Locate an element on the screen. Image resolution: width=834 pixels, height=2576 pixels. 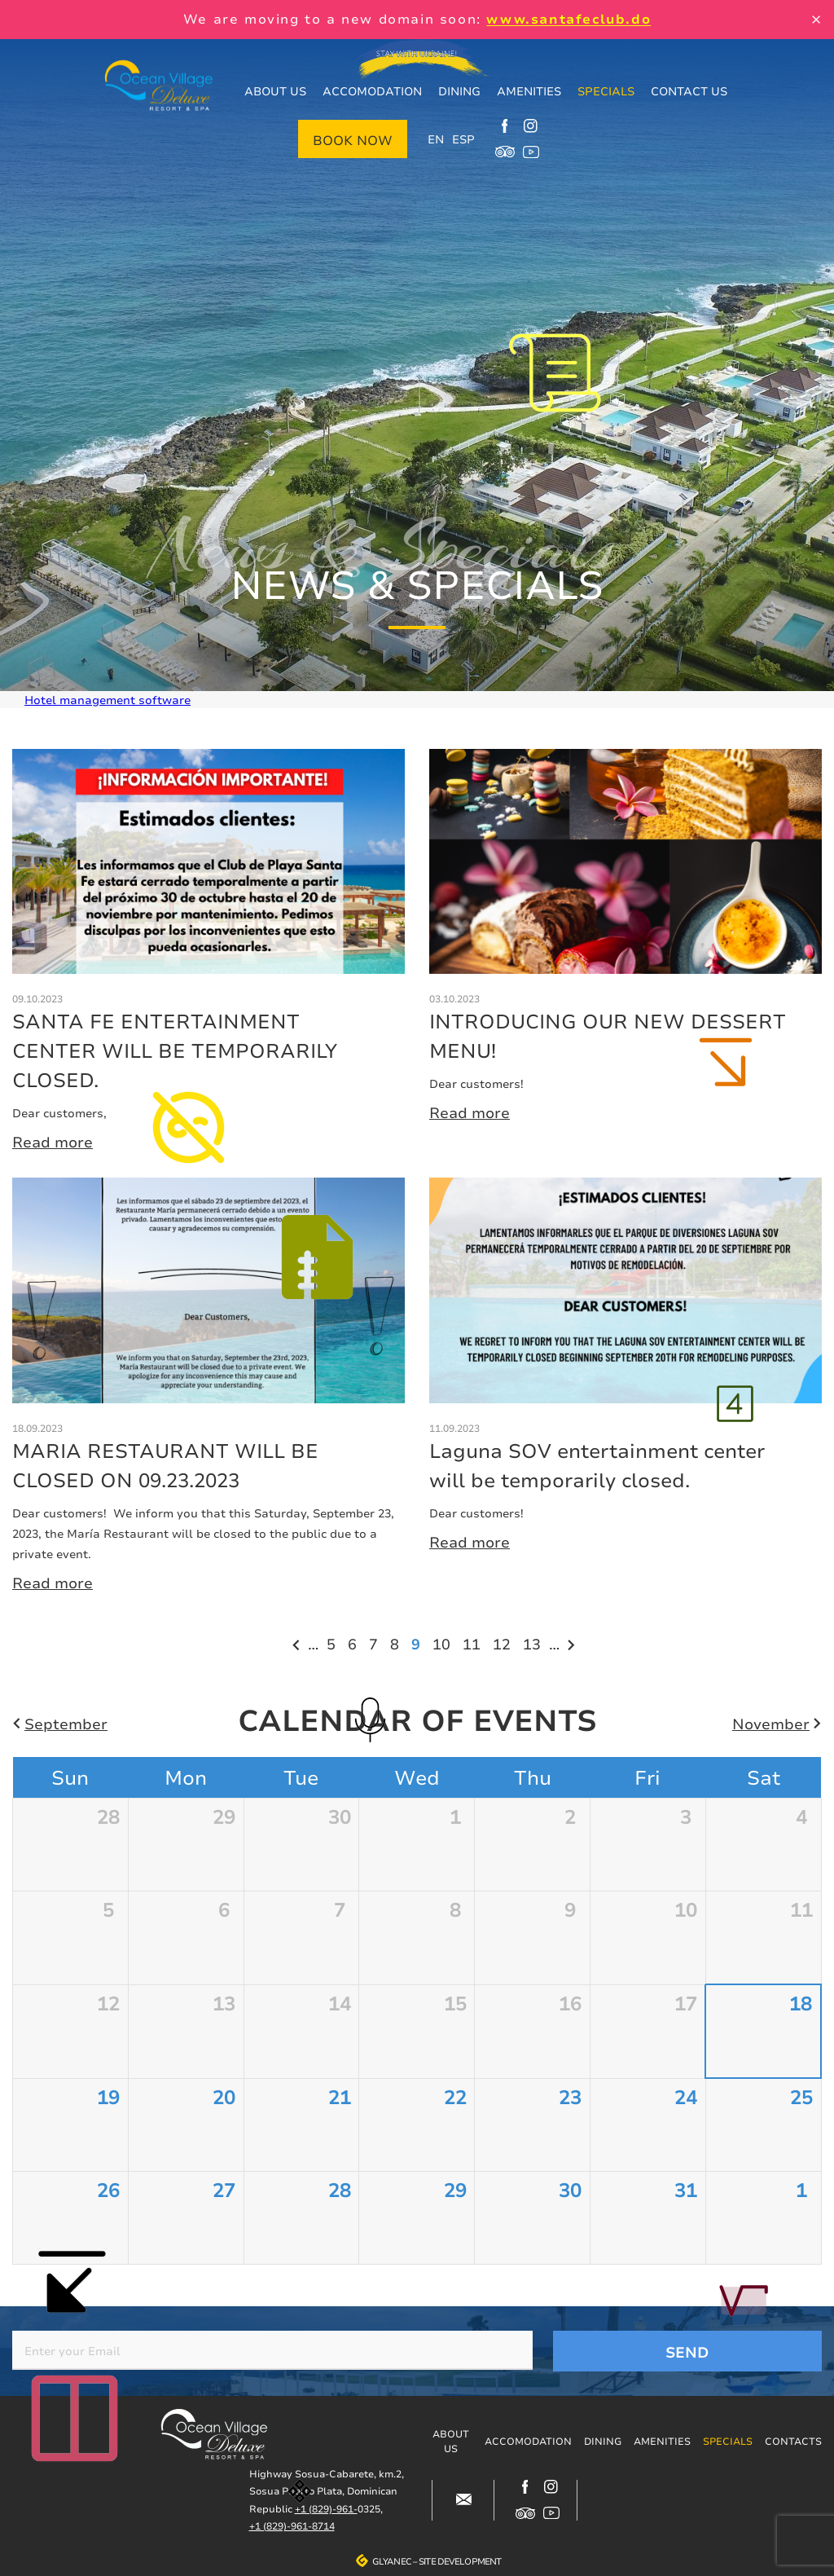
view document or manuscript is located at coordinates (558, 372).